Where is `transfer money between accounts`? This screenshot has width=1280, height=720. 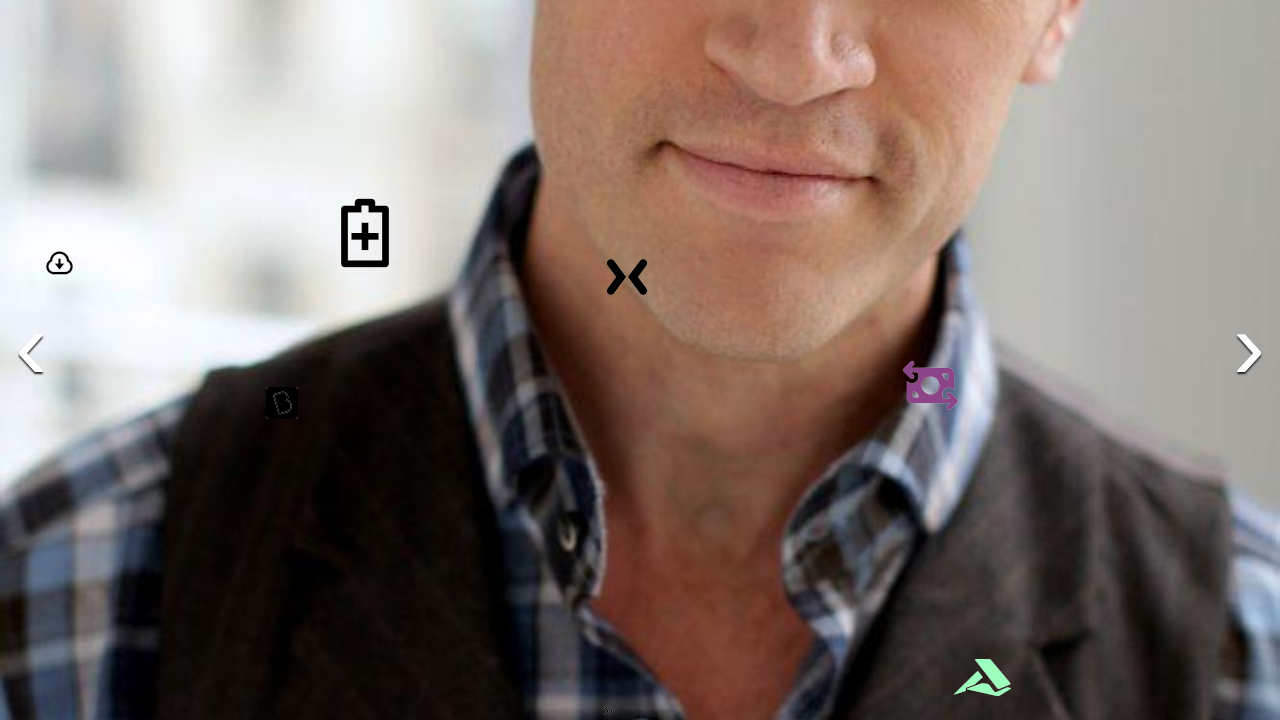
transfer money between accounts is located at coordinates (930, 385).